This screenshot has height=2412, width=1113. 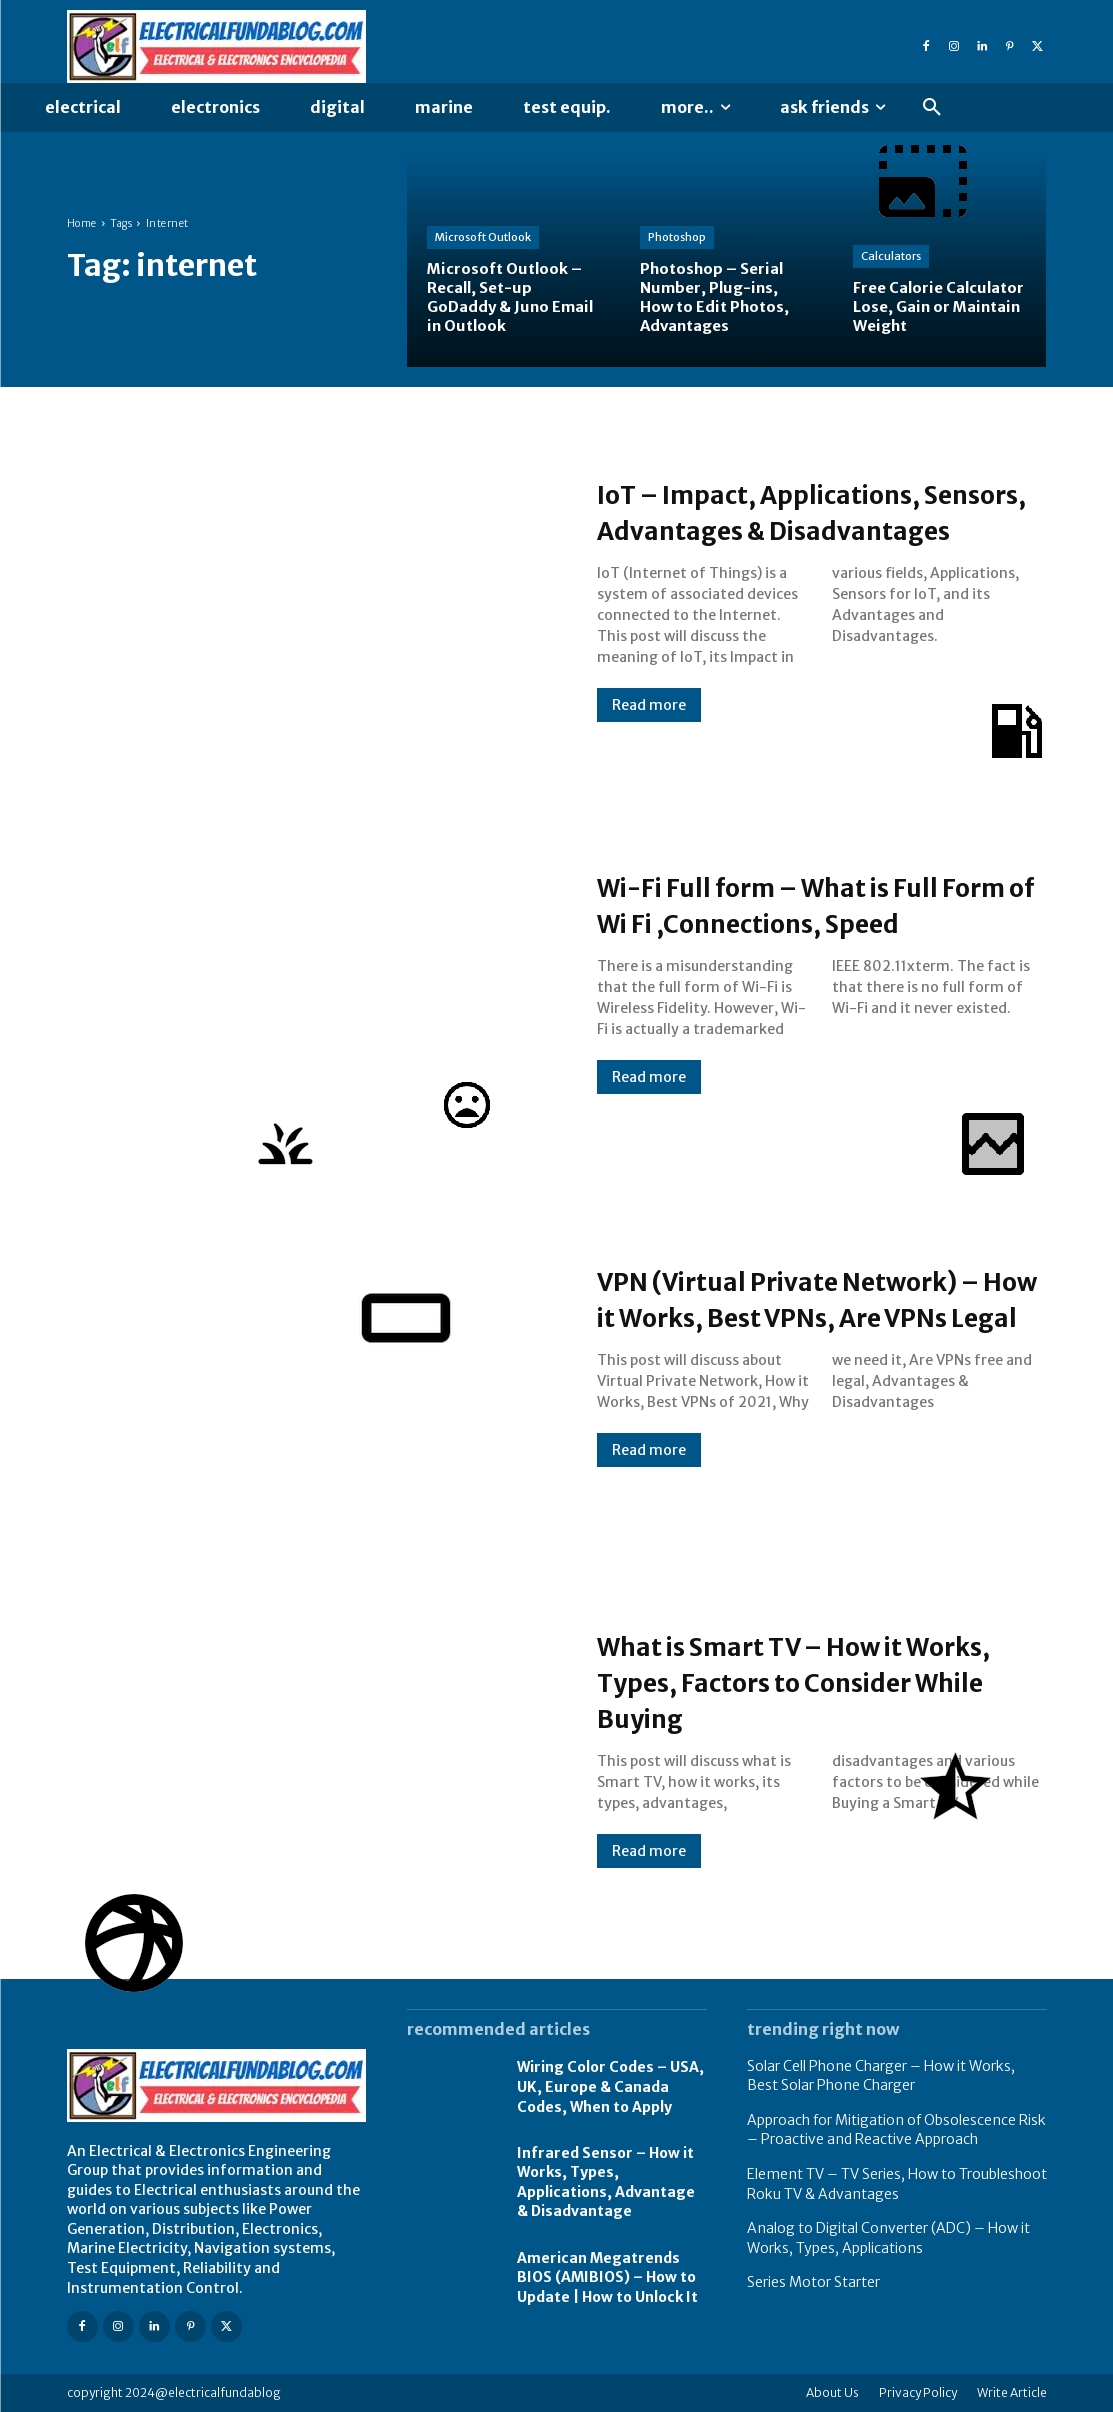 I want to click on resize image to large format, so click(x=923, y=181).